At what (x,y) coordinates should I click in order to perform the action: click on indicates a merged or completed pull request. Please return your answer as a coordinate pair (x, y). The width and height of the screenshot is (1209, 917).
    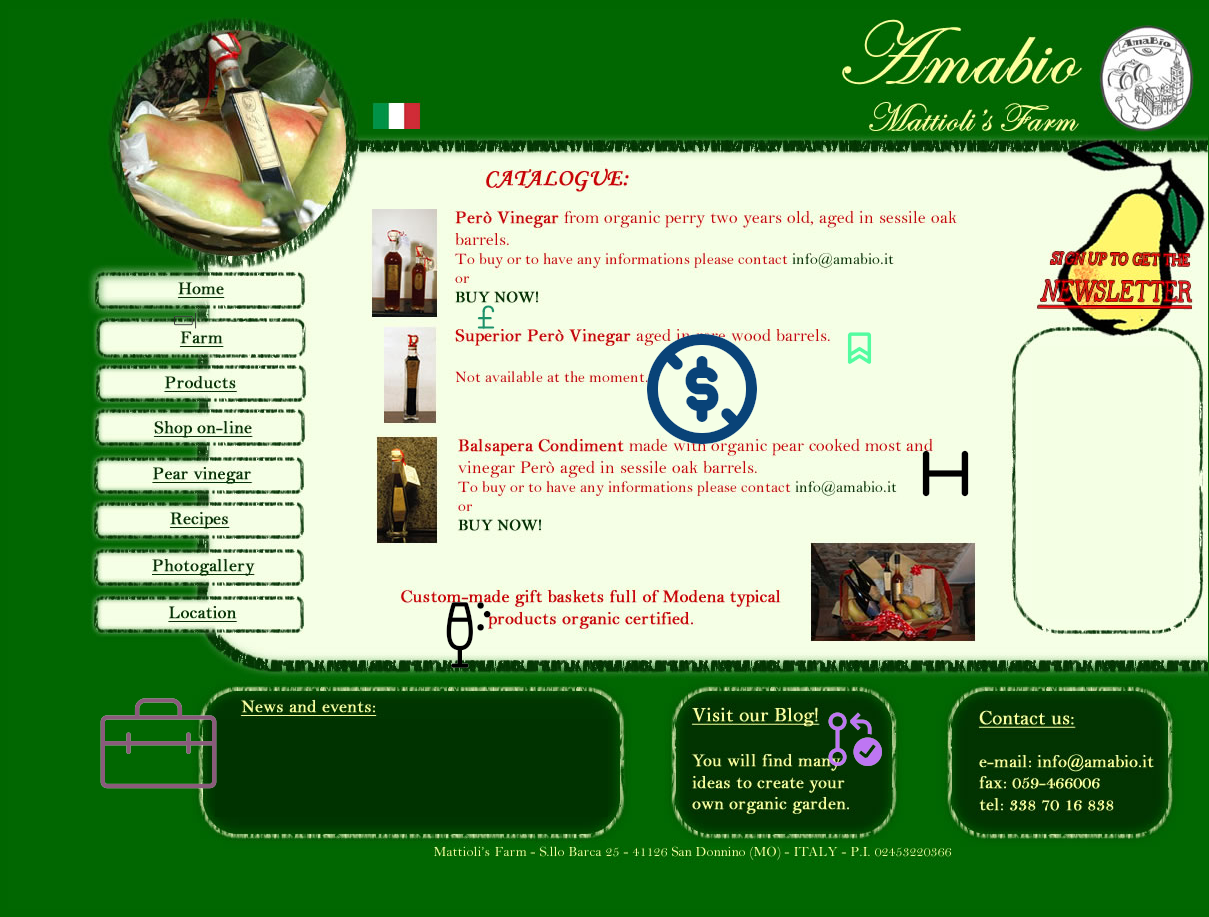
    Looking at the image, I should click on (853, 737).